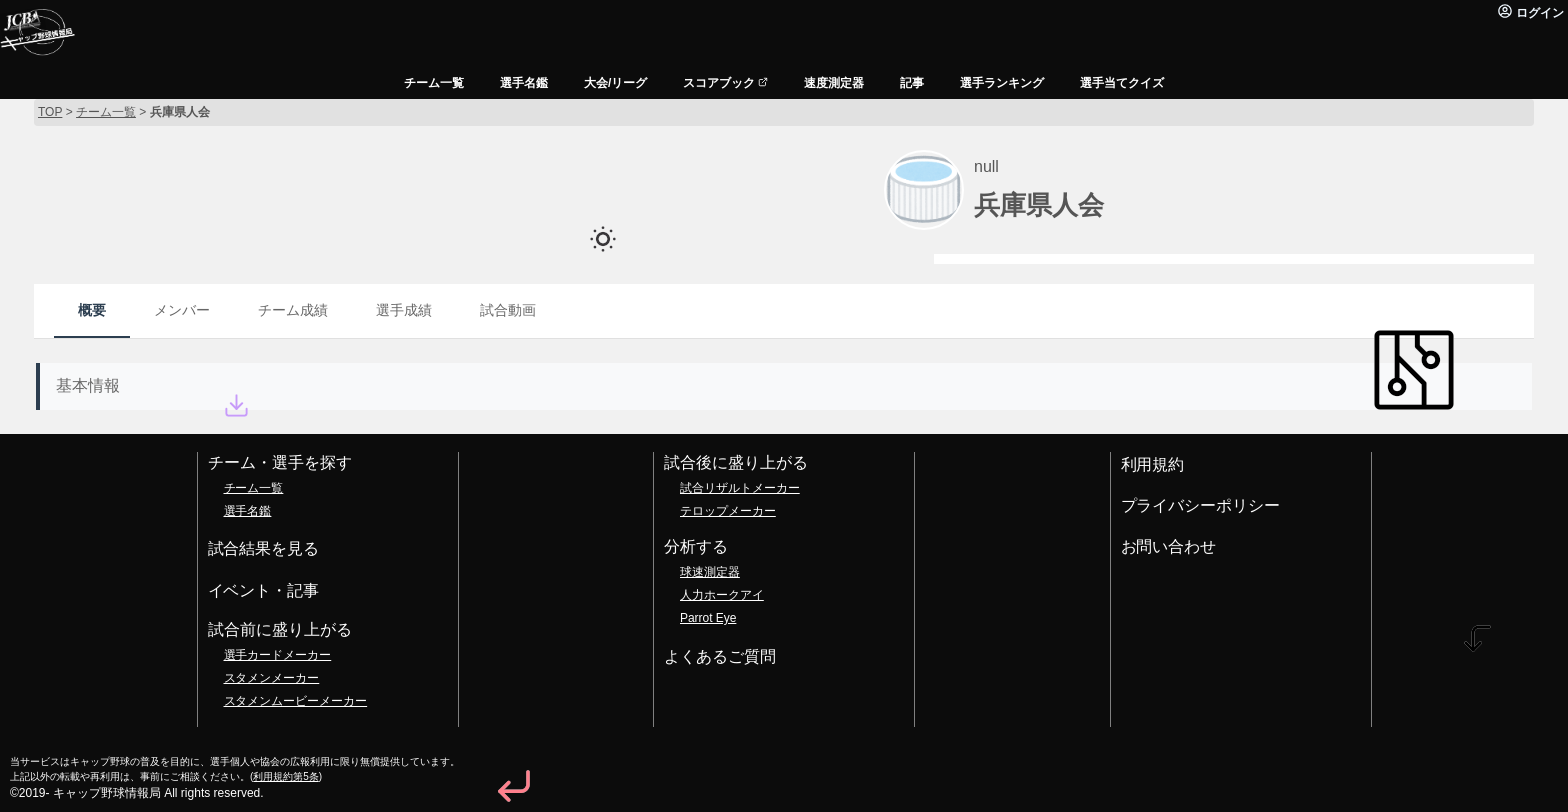  I want to click on download a file or document, so click(236, 405).